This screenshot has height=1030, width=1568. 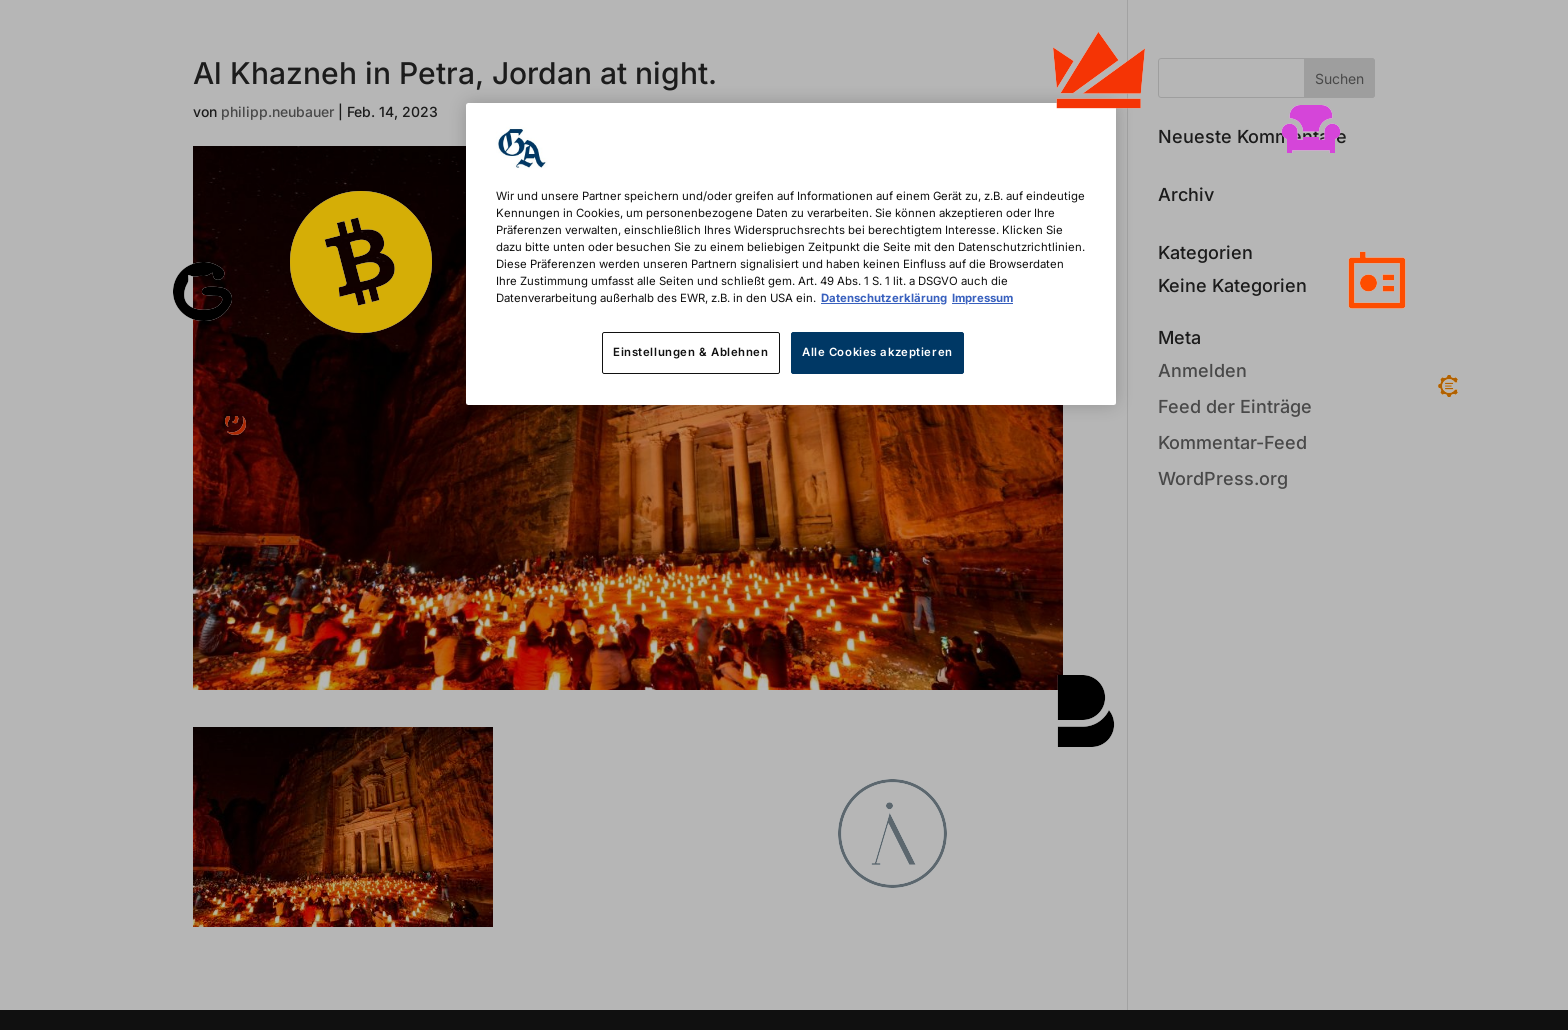 What do you see at coordinates (1448, 386) in the screenshot?
I see `open compiler explorer tool` at bounding box center [1448, 386].